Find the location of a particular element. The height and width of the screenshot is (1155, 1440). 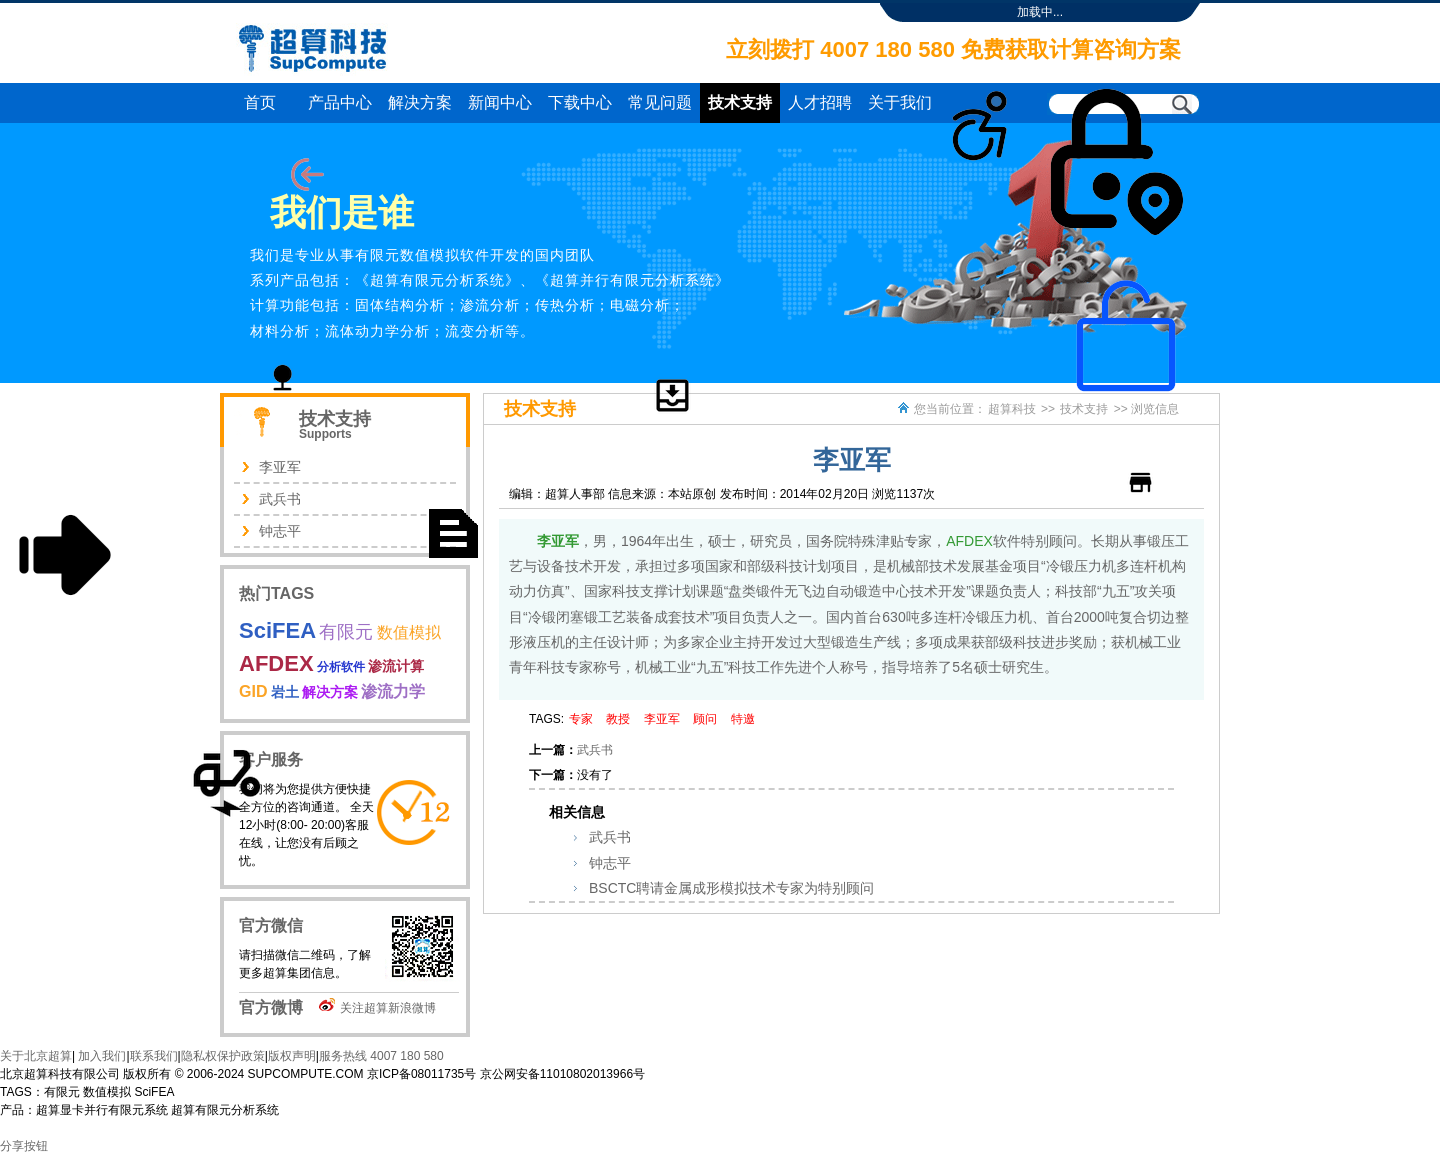

find nearby stores or shops is located at coordinates (1140, 482).